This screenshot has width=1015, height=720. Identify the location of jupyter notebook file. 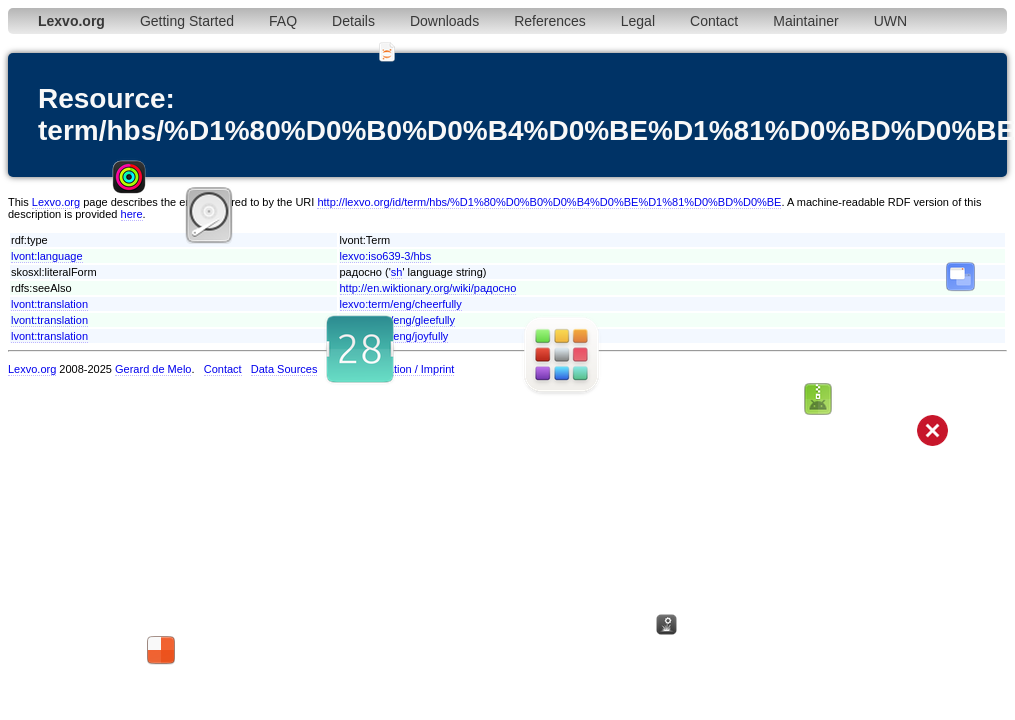
(387, 52).